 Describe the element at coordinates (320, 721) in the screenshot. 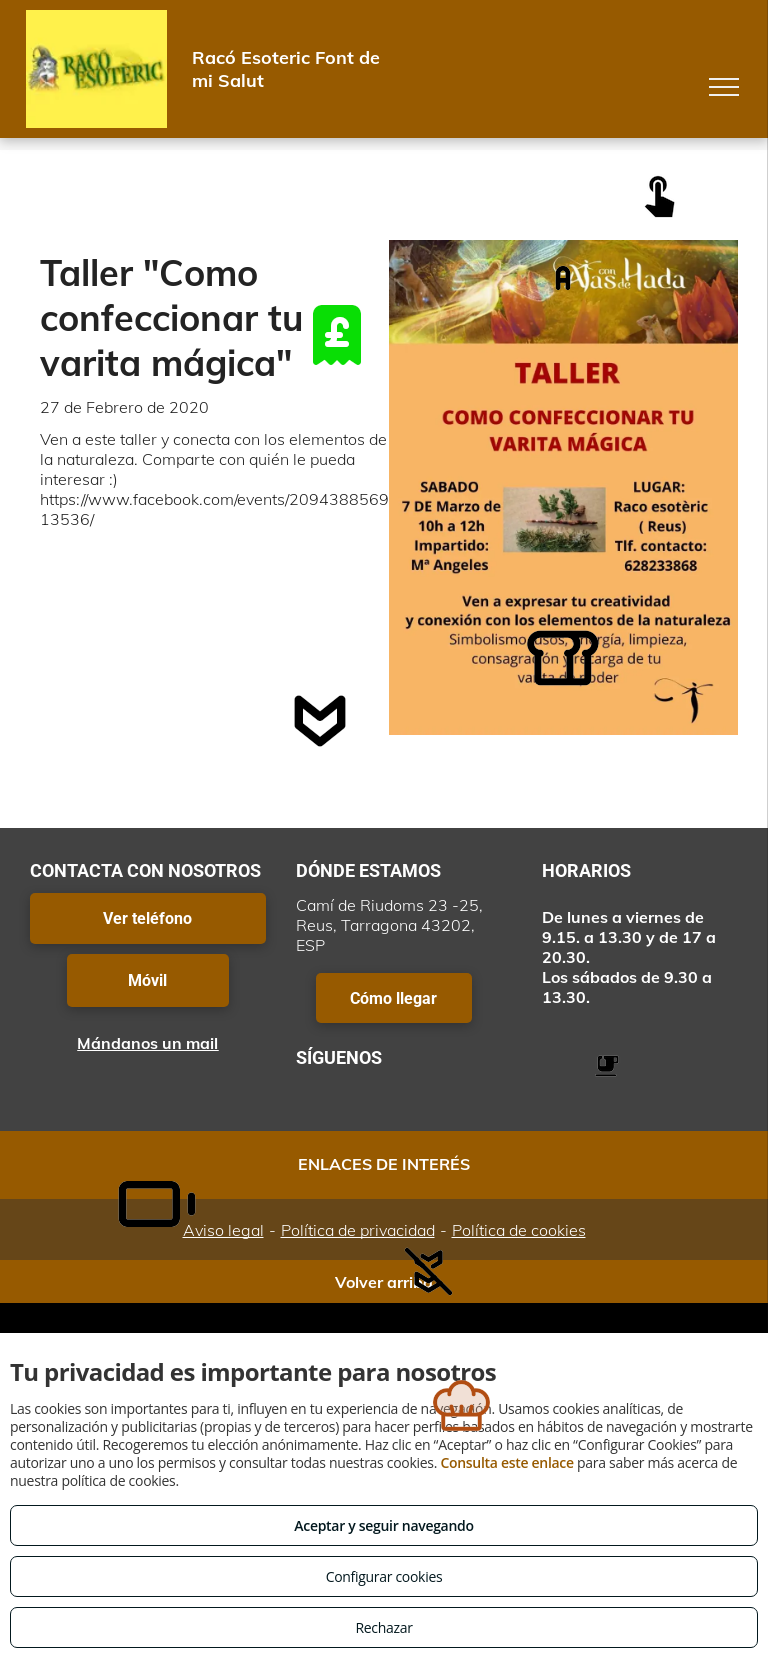

I see `expand or show more content below` at that location.